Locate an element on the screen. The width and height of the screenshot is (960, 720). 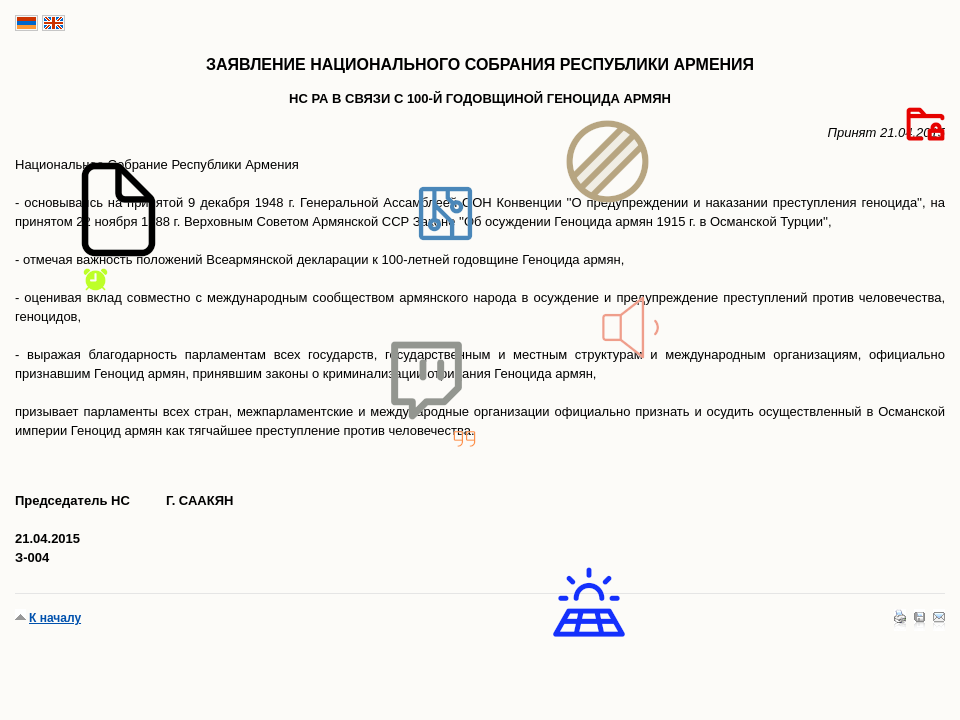
view solar energy or panel status is located at coordinates (589, 606).